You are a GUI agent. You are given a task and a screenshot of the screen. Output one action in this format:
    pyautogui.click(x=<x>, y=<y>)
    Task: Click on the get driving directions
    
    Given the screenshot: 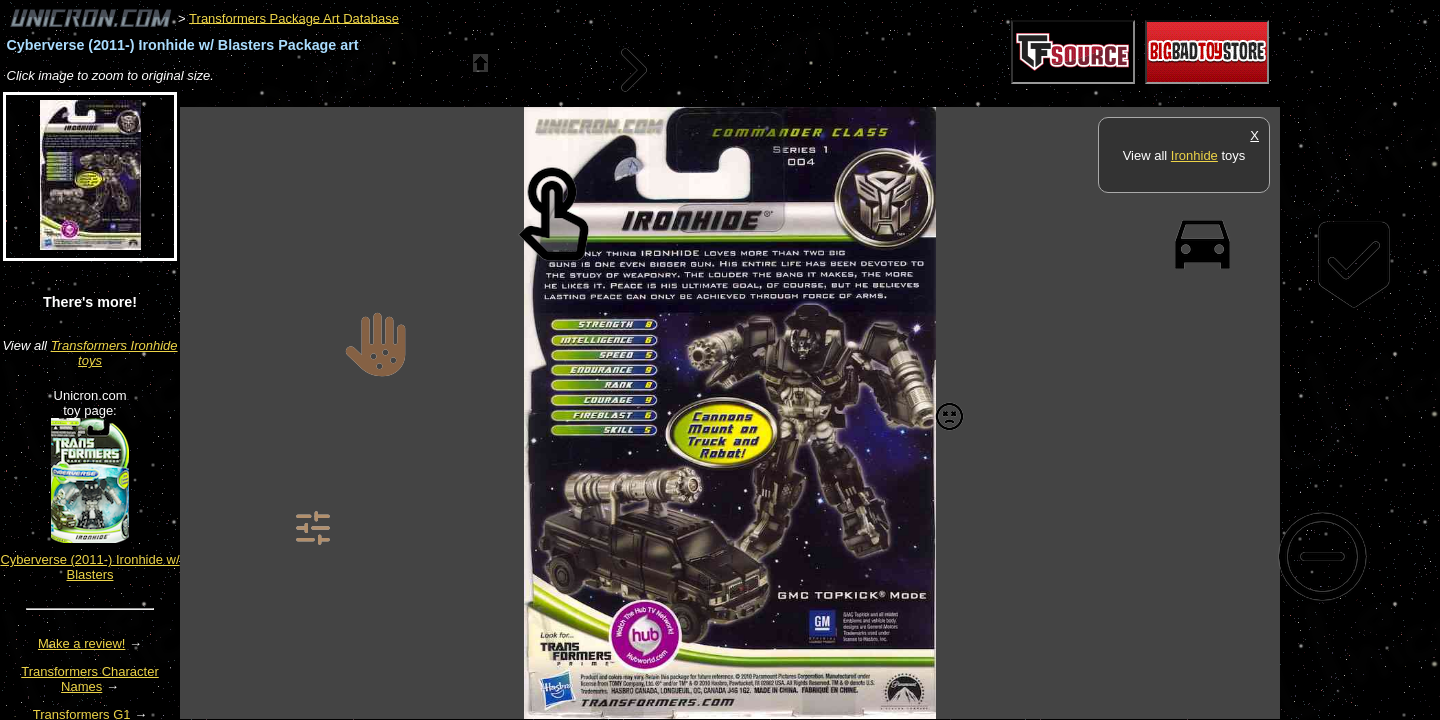 What is the action you would take?
    pyautogui.click(x=1202, y=241)
    